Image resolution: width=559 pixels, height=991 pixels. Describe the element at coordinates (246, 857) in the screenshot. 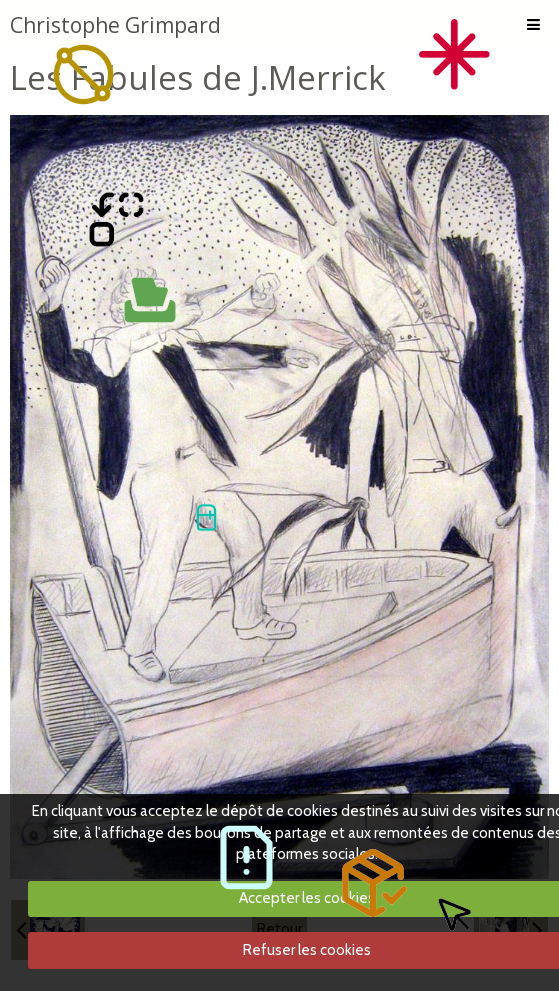

I see `indicates a file with an error or issue` at that location.